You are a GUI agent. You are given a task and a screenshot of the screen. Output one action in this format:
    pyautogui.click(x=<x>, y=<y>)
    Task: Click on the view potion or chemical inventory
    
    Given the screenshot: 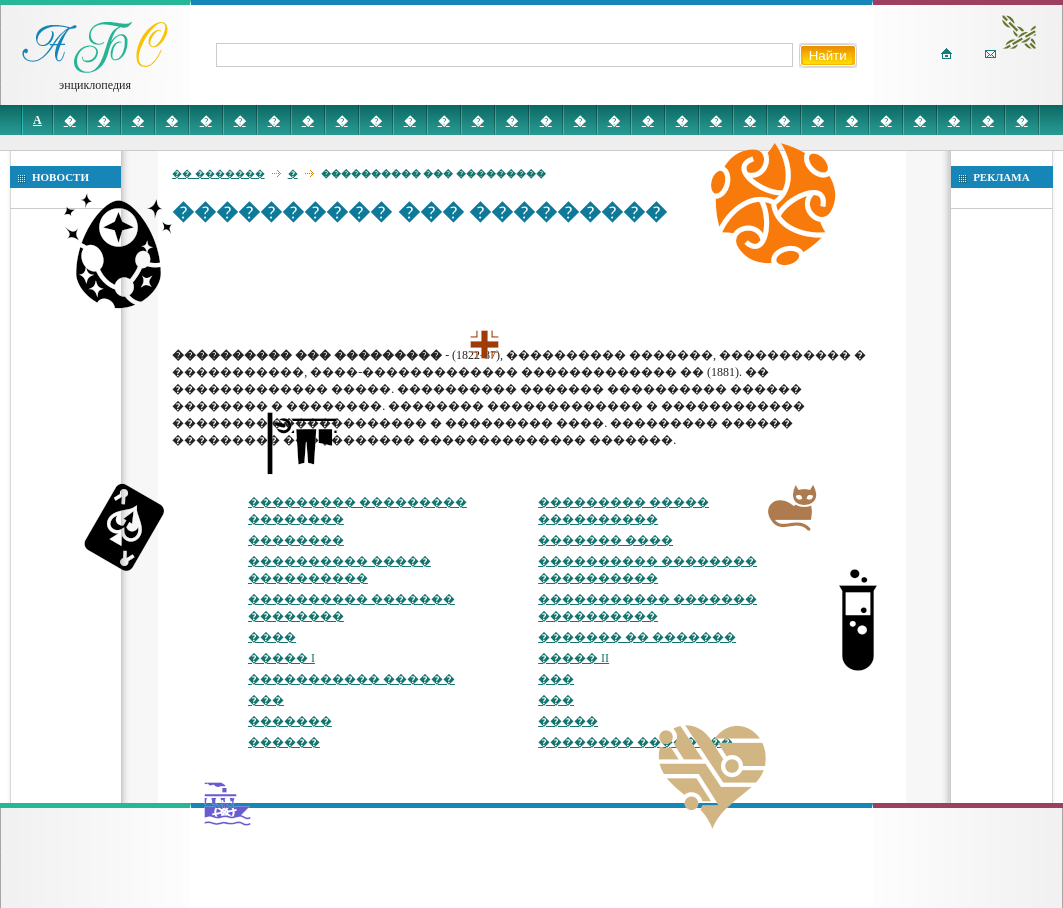 What is the action you would take?
    pyautogui.click(x=858, y=620)
    